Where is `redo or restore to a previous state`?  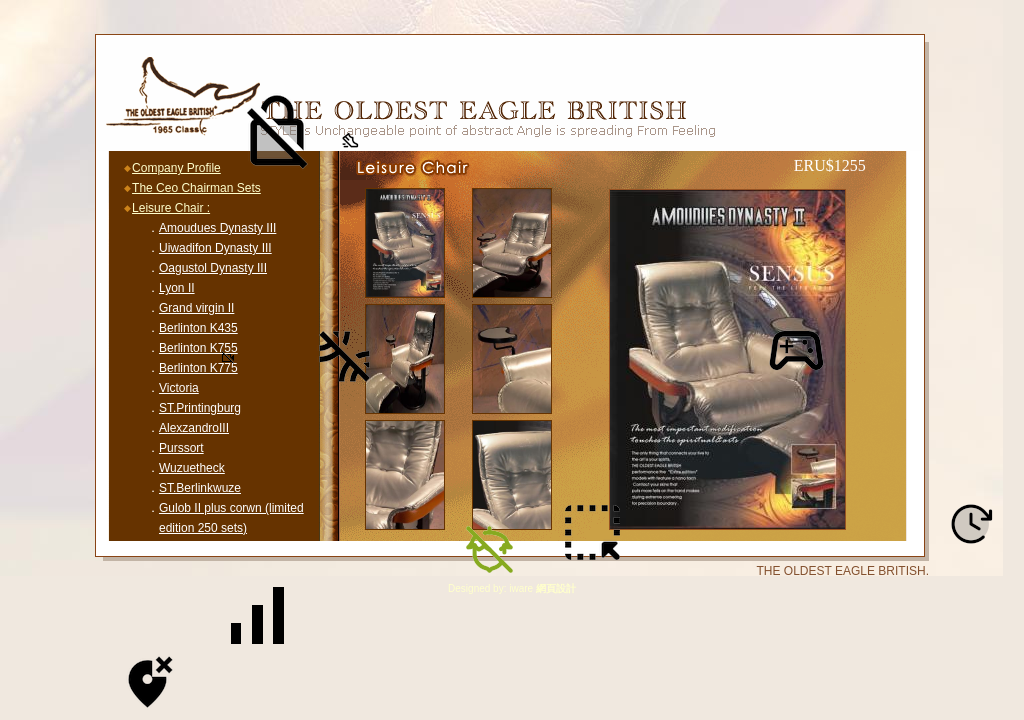 redo or restore to a previous state is located at coordinates (971, 524).